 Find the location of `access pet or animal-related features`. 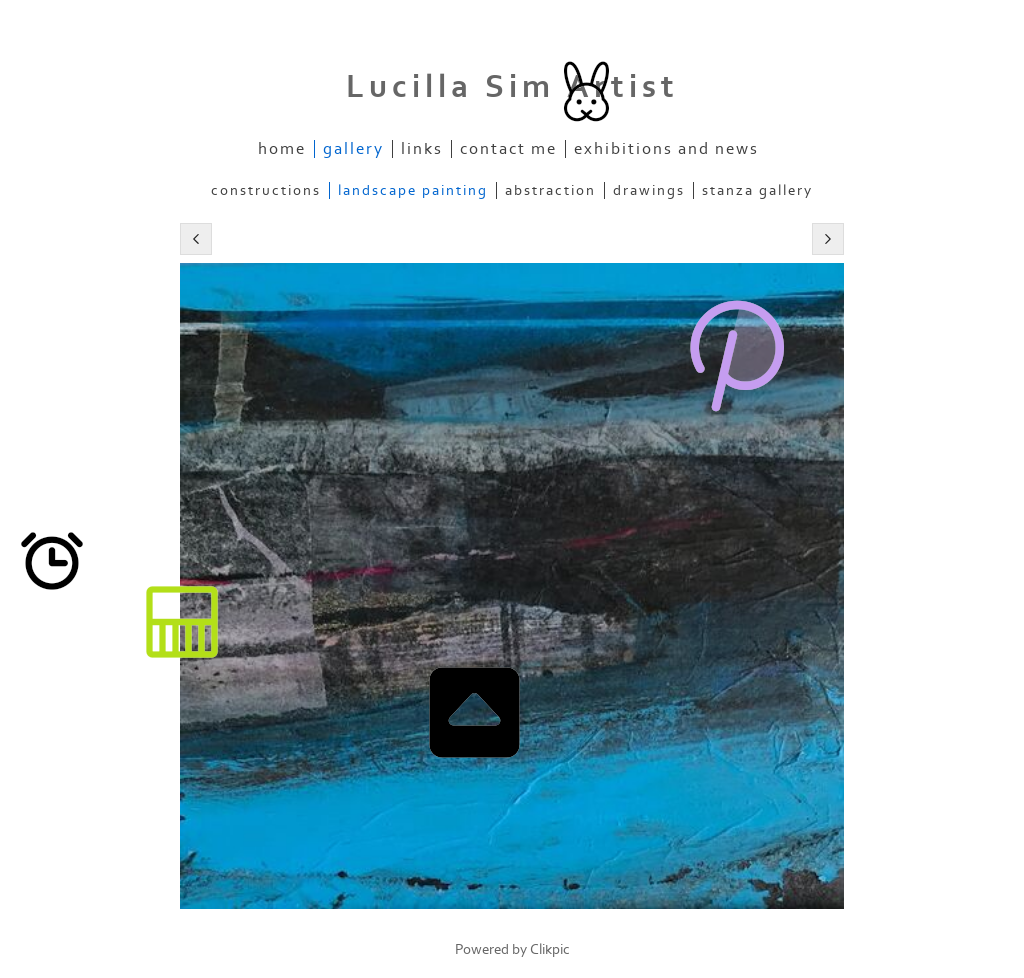

access pet or animal-related features is located at coordinates (586, 92).